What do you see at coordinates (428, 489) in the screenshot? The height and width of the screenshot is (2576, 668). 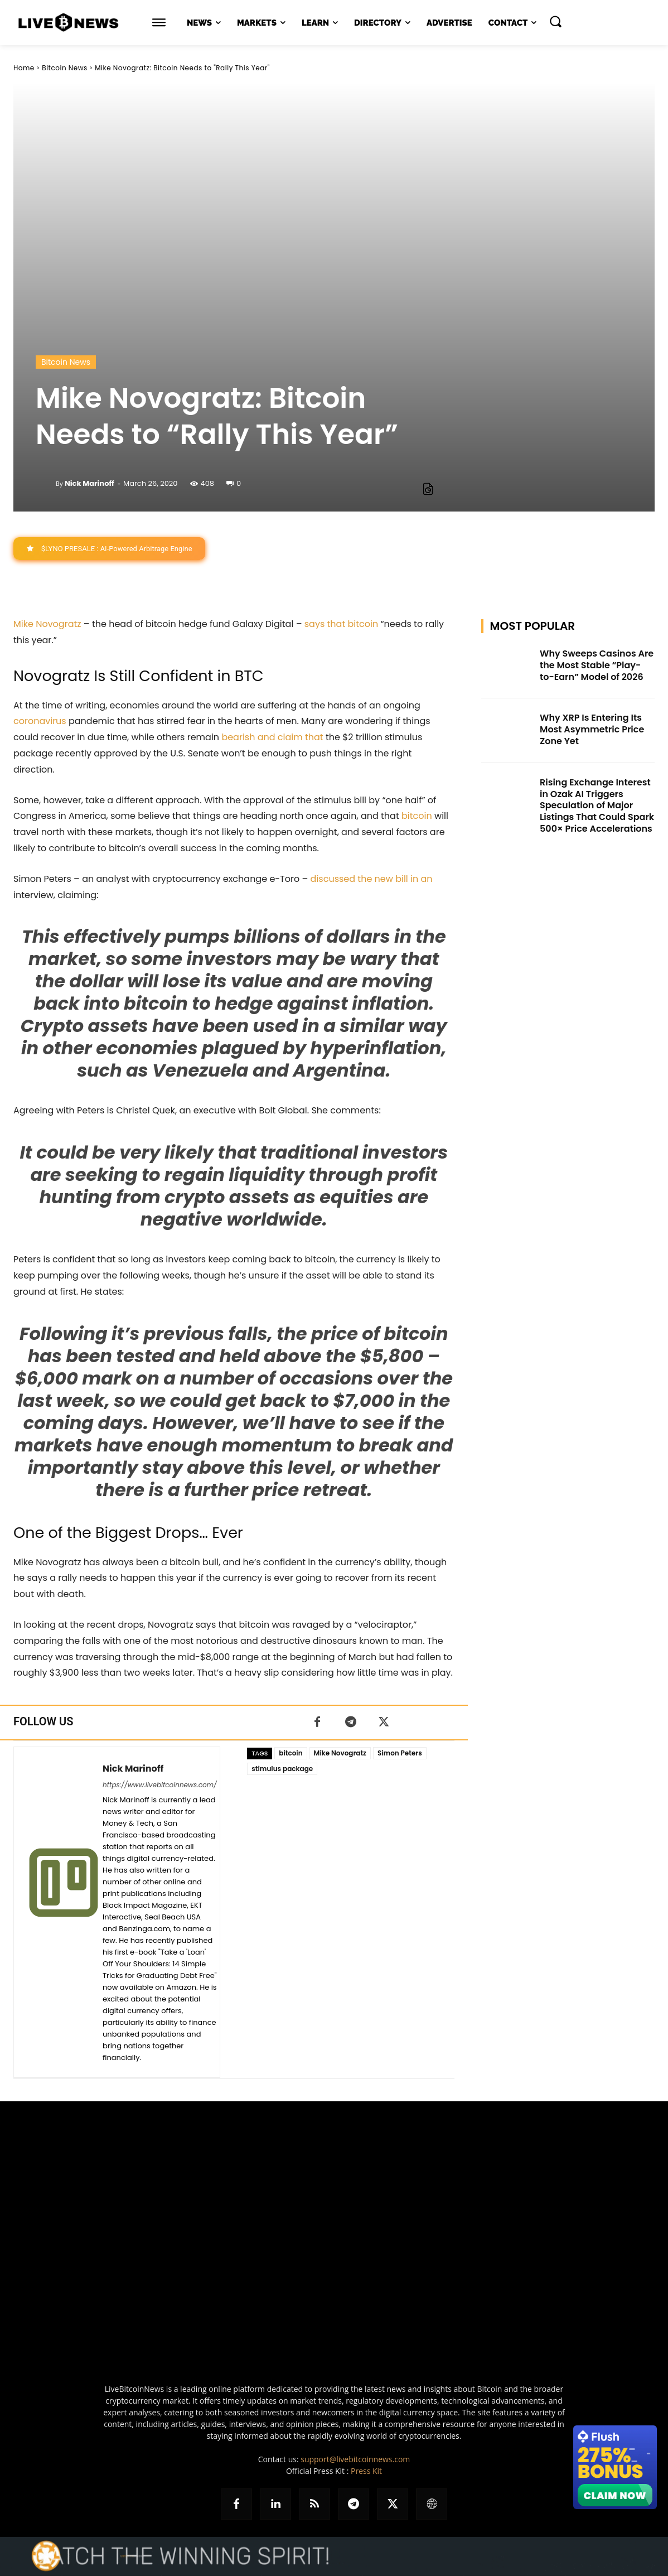 I see `view file with chart or analytics data` at bounding box center [428, 489].